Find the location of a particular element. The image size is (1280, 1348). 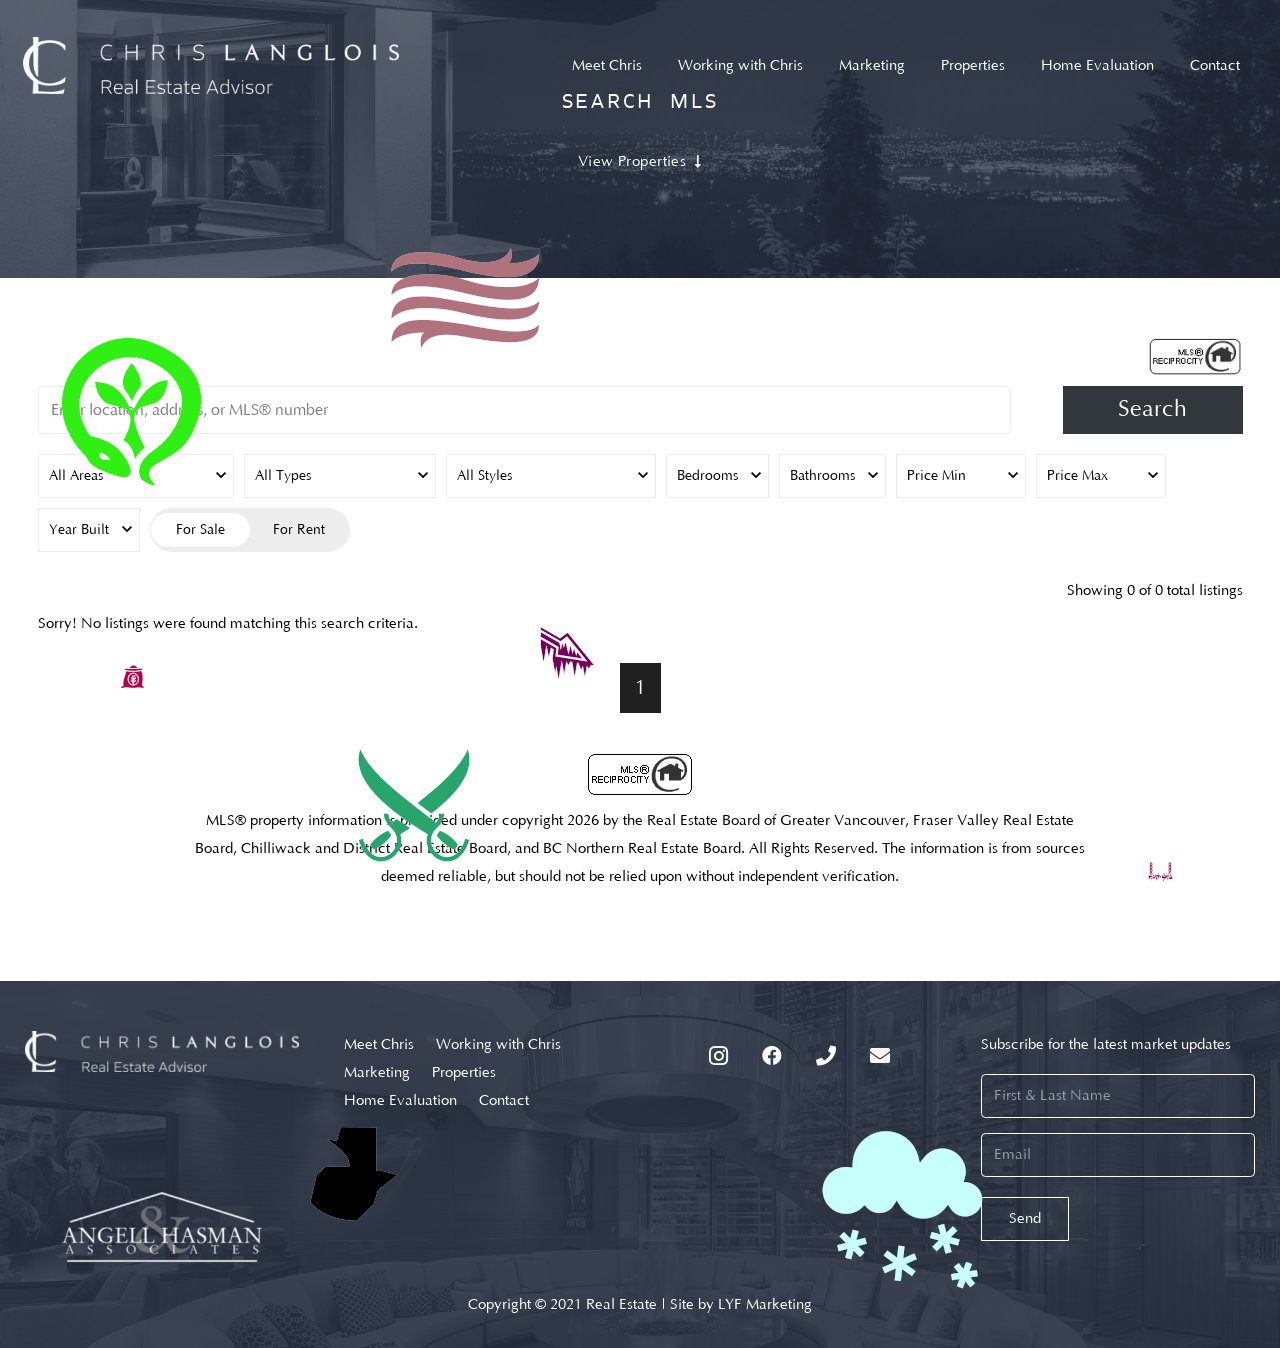

browse plants and animals category is located at coordinates (131, 411).